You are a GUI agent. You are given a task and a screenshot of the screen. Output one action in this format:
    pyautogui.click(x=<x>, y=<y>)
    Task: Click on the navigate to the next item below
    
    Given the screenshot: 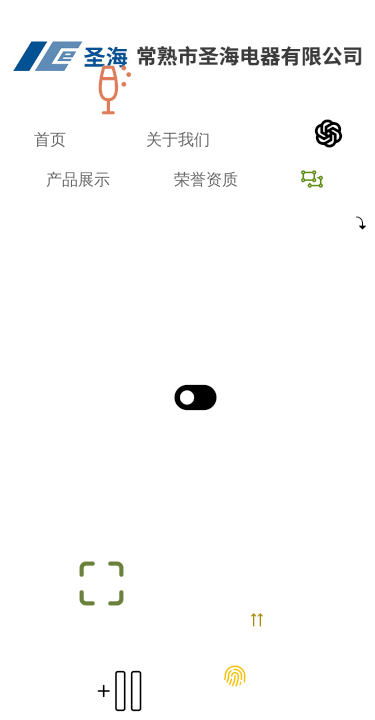 What is the action you would take?
    pyautogui.click(x=361, y=223)
    